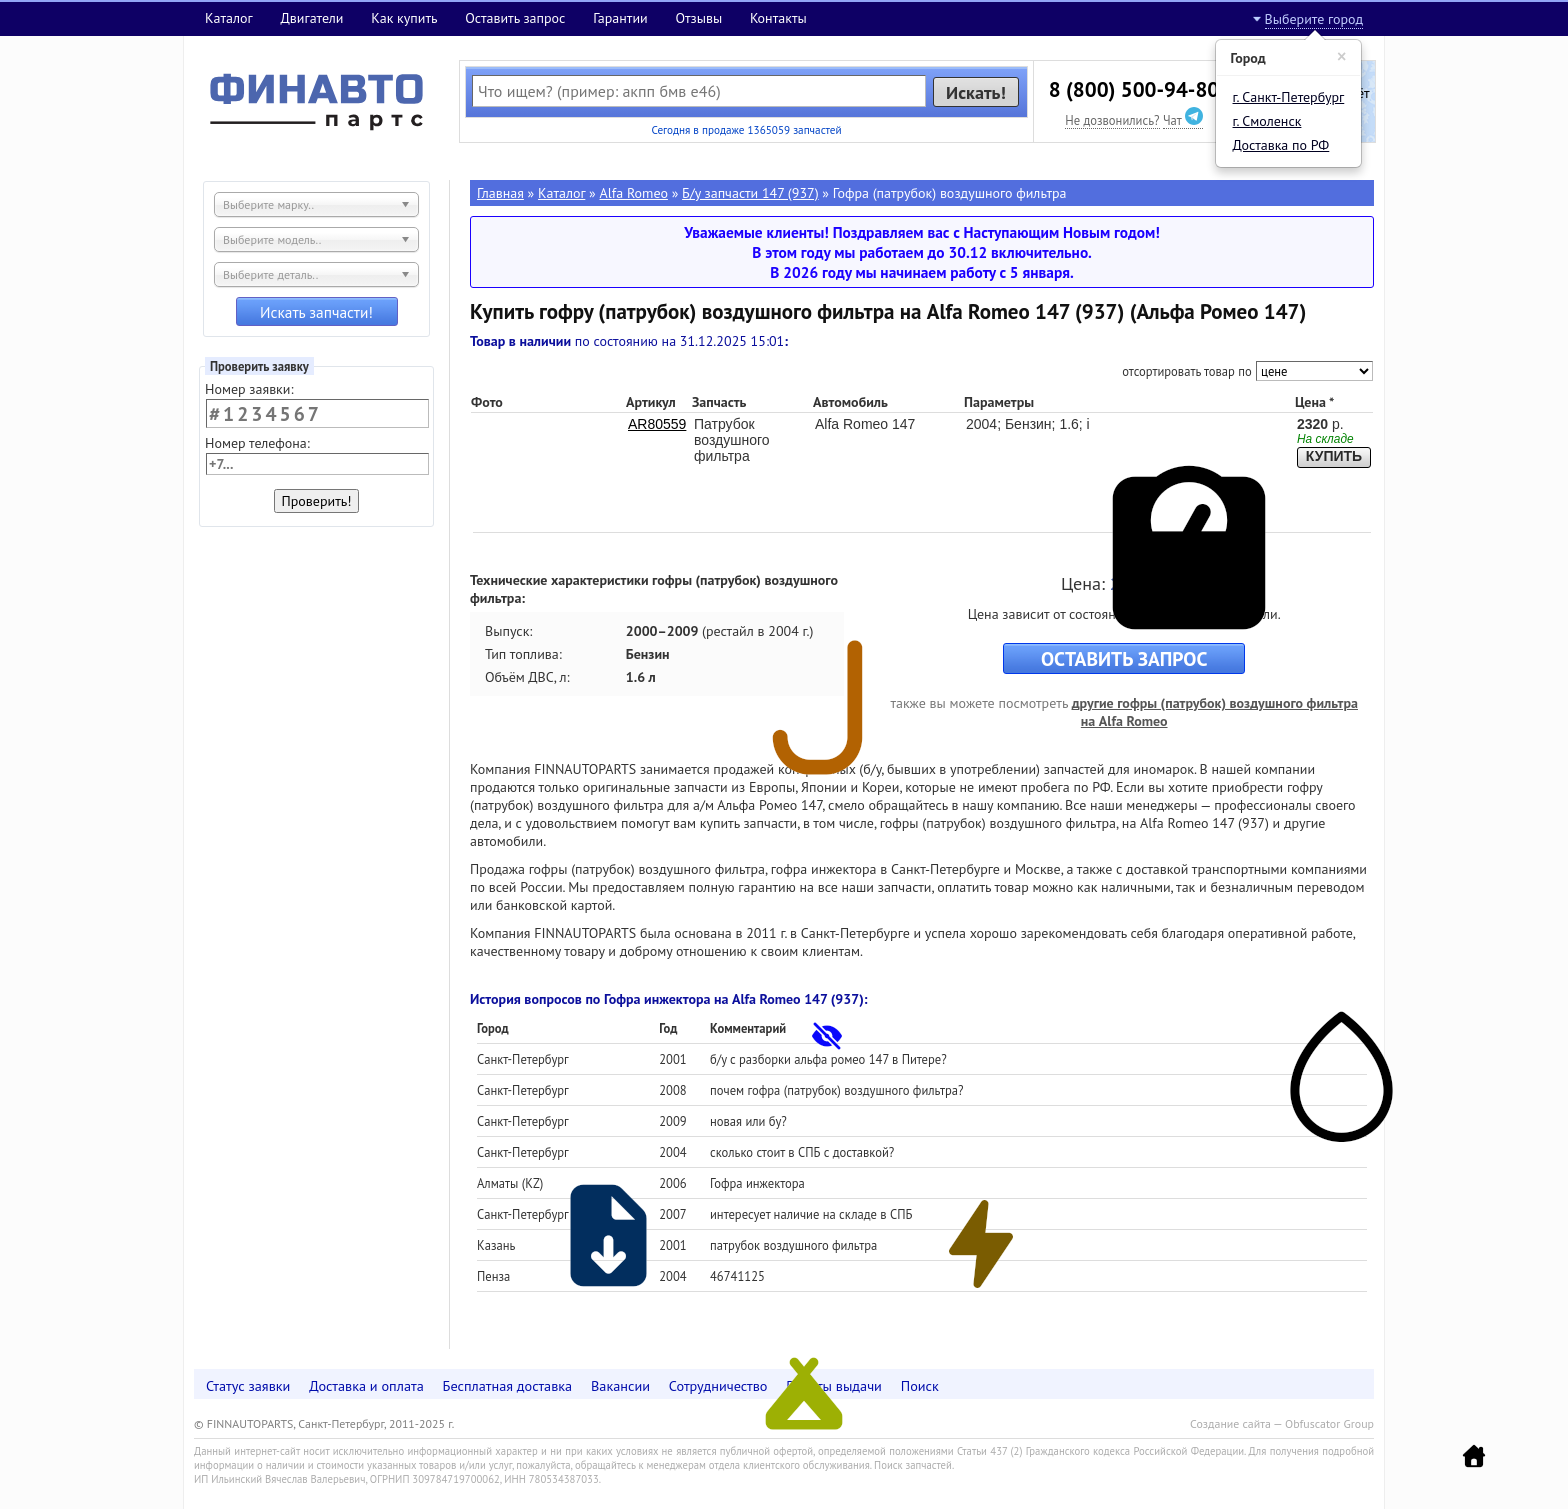 This screenshot has height=1509, width=1568. Describe the element at coordinates (1474, 1456) in the screenshot. I see `go to home screen` at that location.